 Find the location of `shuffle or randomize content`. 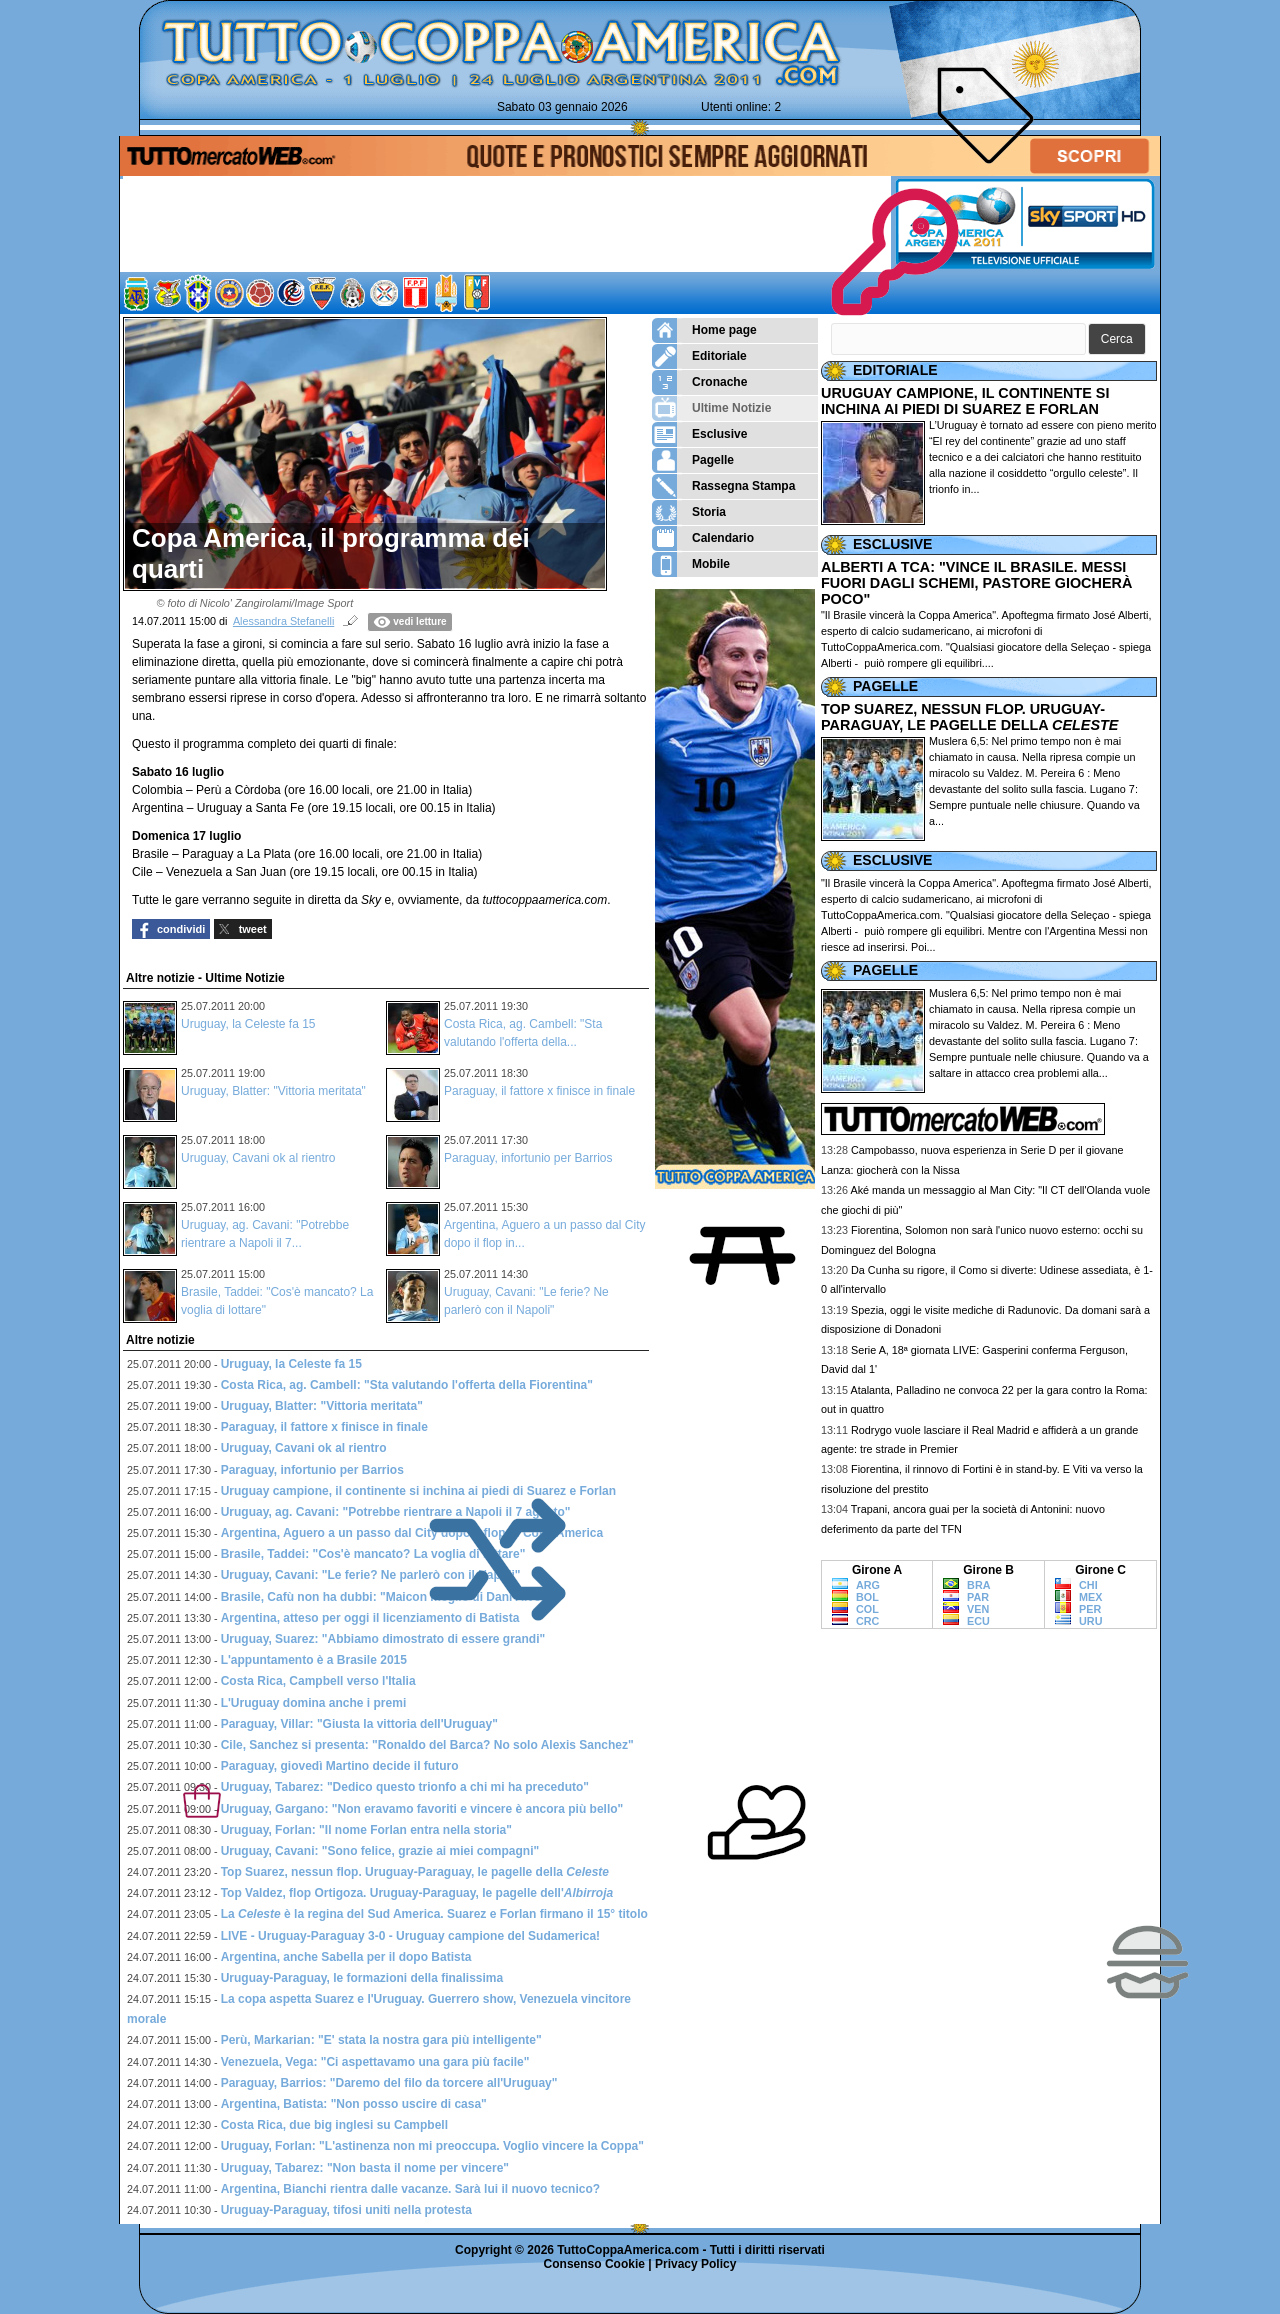

shuffle or randomize content is located at coordinates (497, 1559).